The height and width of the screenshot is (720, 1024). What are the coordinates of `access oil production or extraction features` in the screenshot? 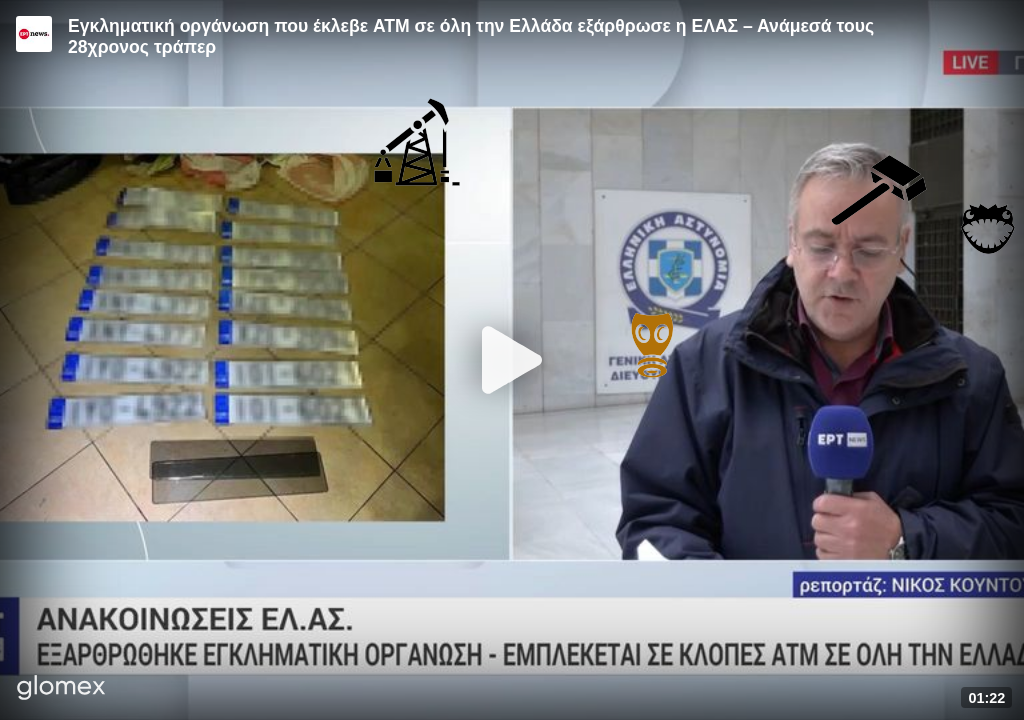 It's located at (417, 142).